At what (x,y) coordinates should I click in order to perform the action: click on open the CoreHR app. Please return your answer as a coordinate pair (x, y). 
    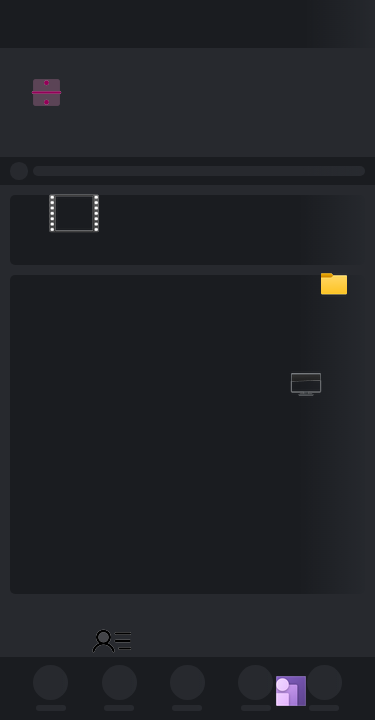
    Looking at the image, I should click on (291, 691).